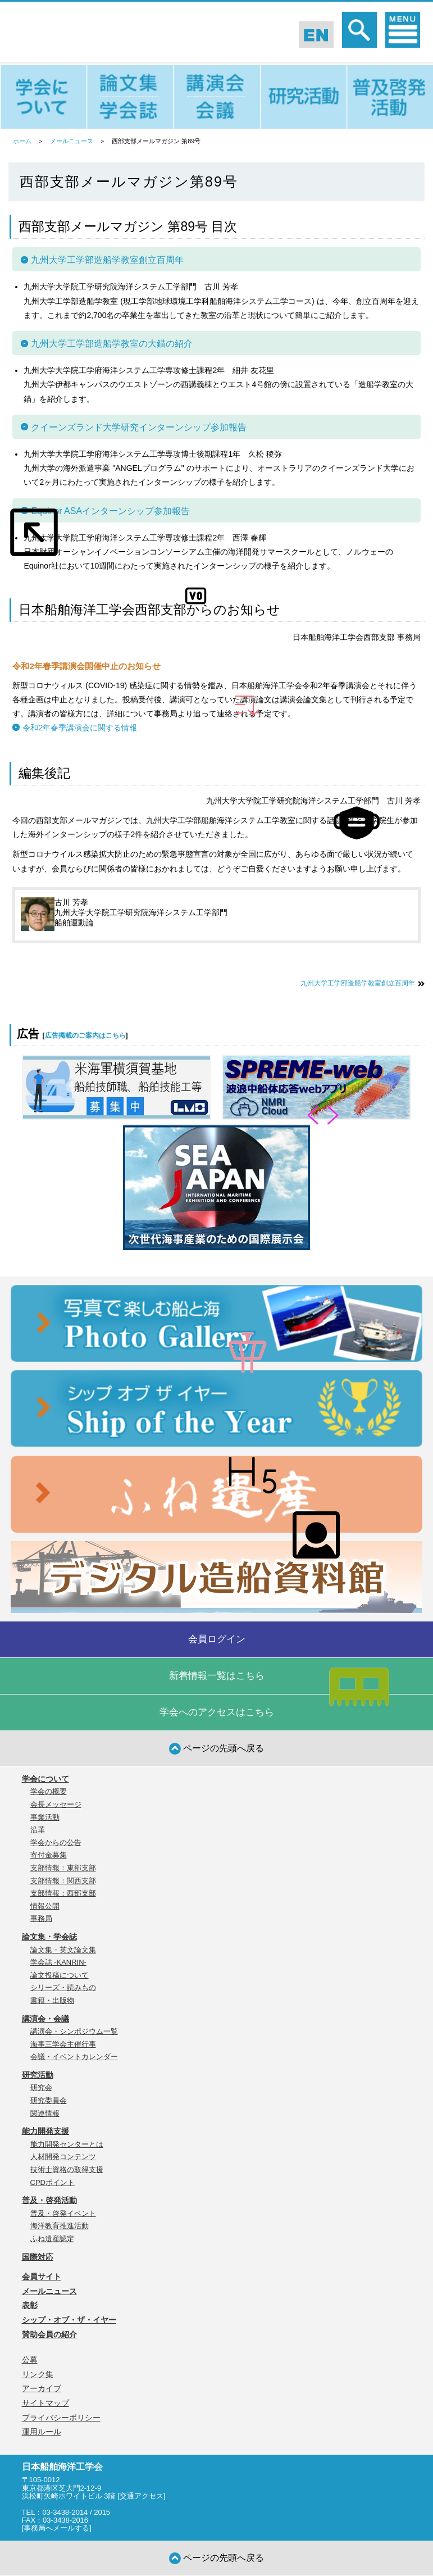 The height and width of the screenshot is (2576, 433). I want to click on access air traffic control features, so click(247, 1352).